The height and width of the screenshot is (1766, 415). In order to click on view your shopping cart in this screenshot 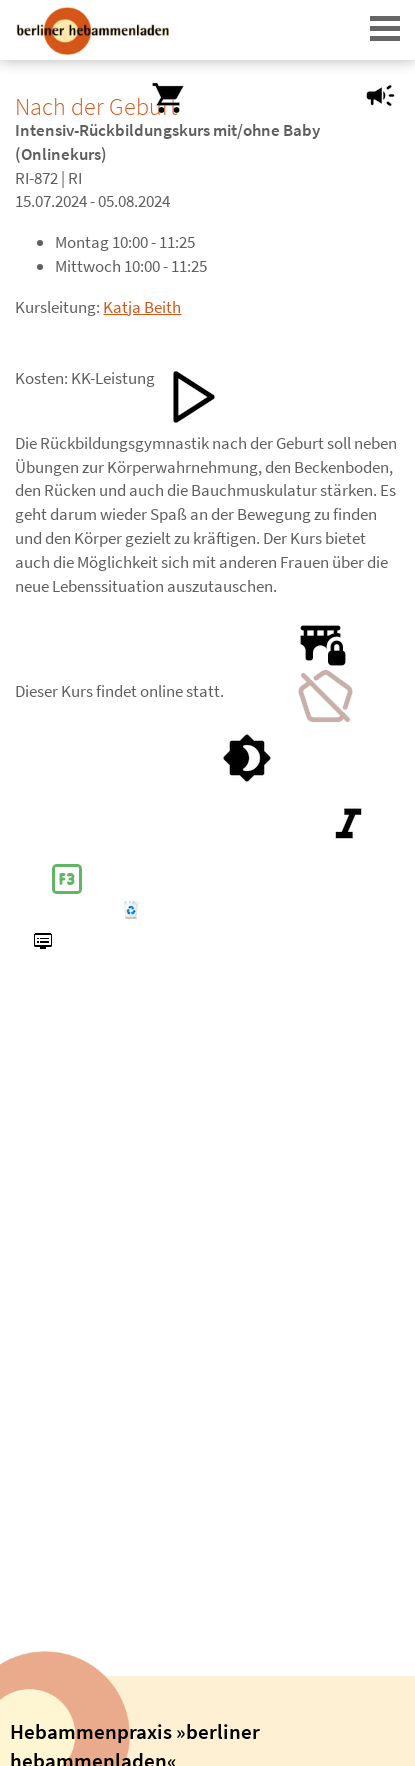, I will do `click(169, 98)`.